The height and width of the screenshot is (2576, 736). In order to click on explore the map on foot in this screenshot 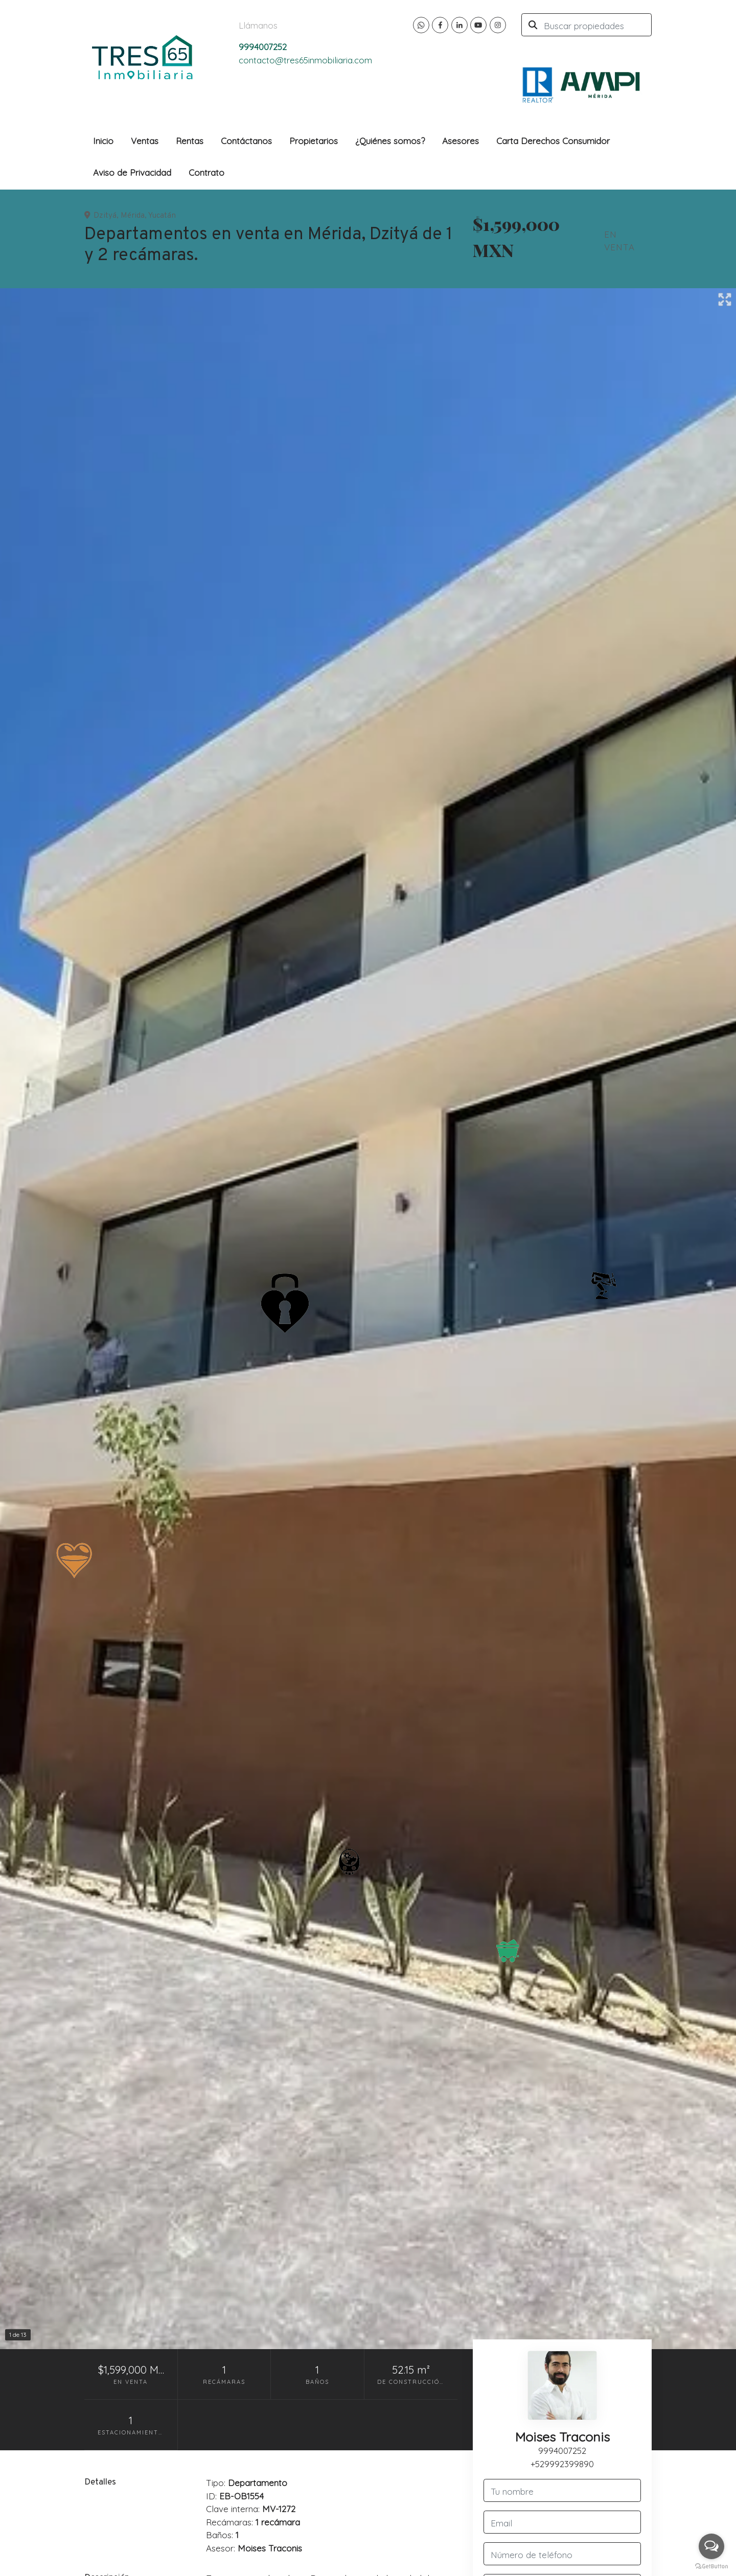, I will do `click(604, 1285)`.